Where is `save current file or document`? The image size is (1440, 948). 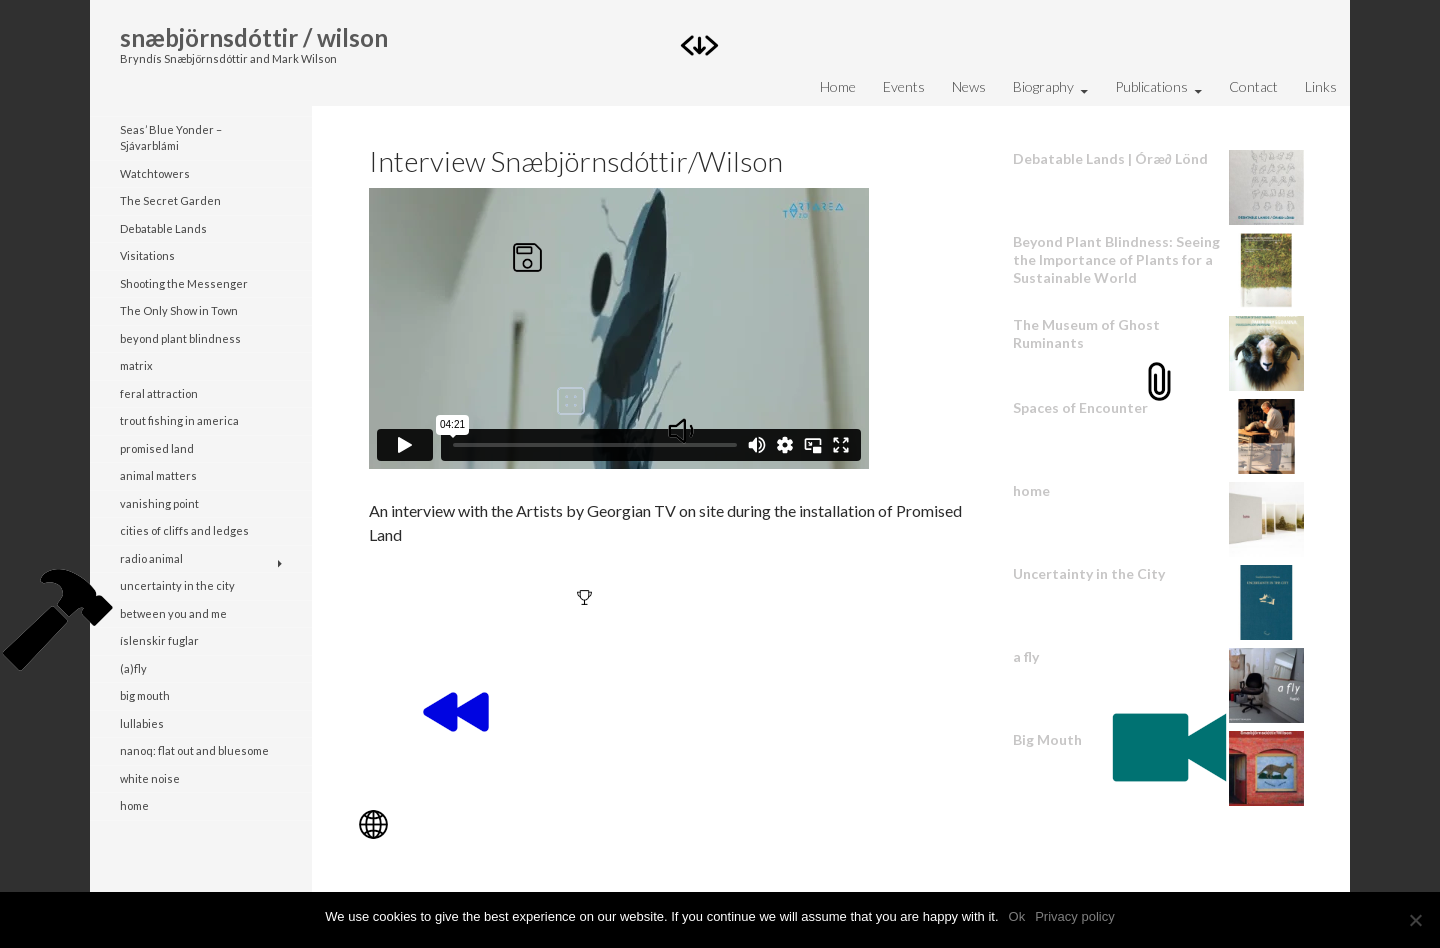 save current file or document is located at coordinates (527, 257).